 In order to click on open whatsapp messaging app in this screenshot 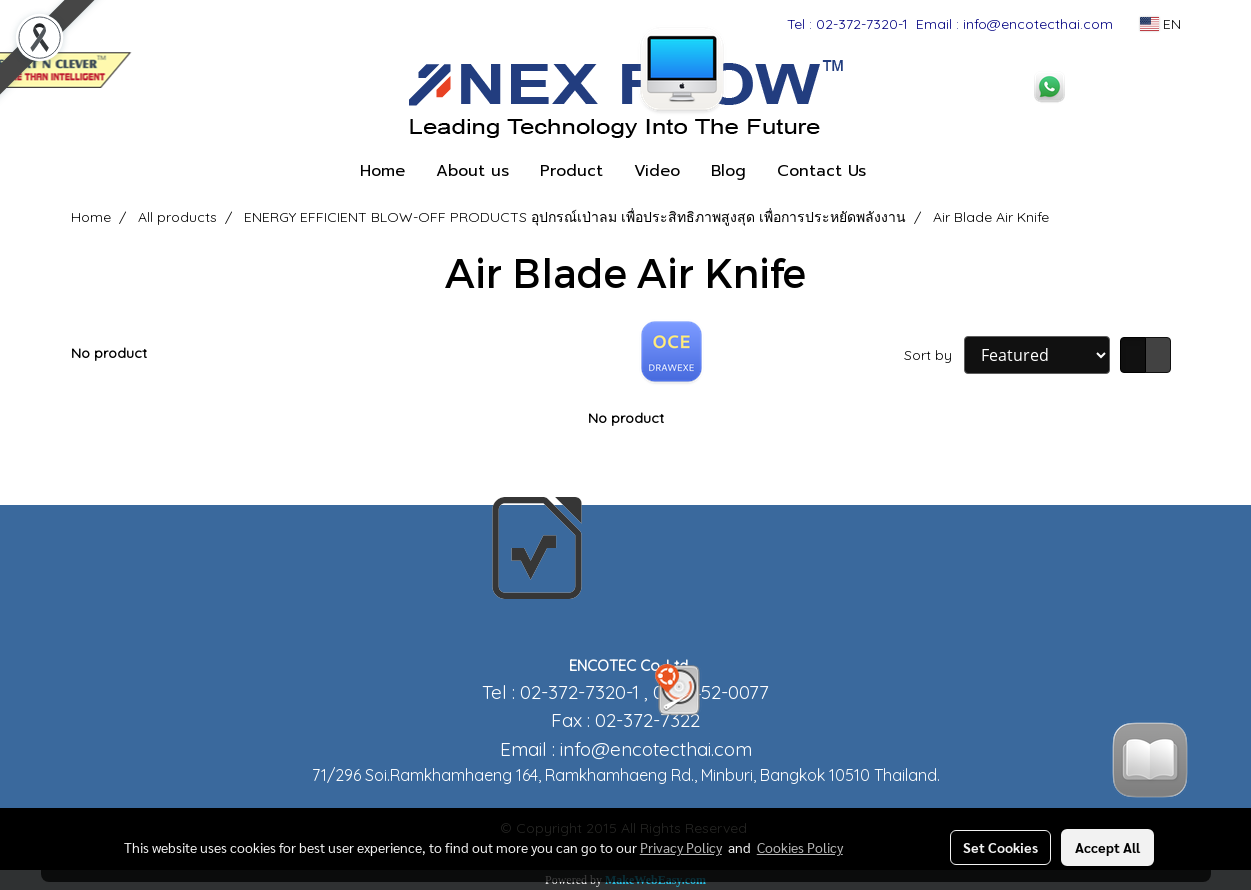, I will do `click(1049, 86)`.